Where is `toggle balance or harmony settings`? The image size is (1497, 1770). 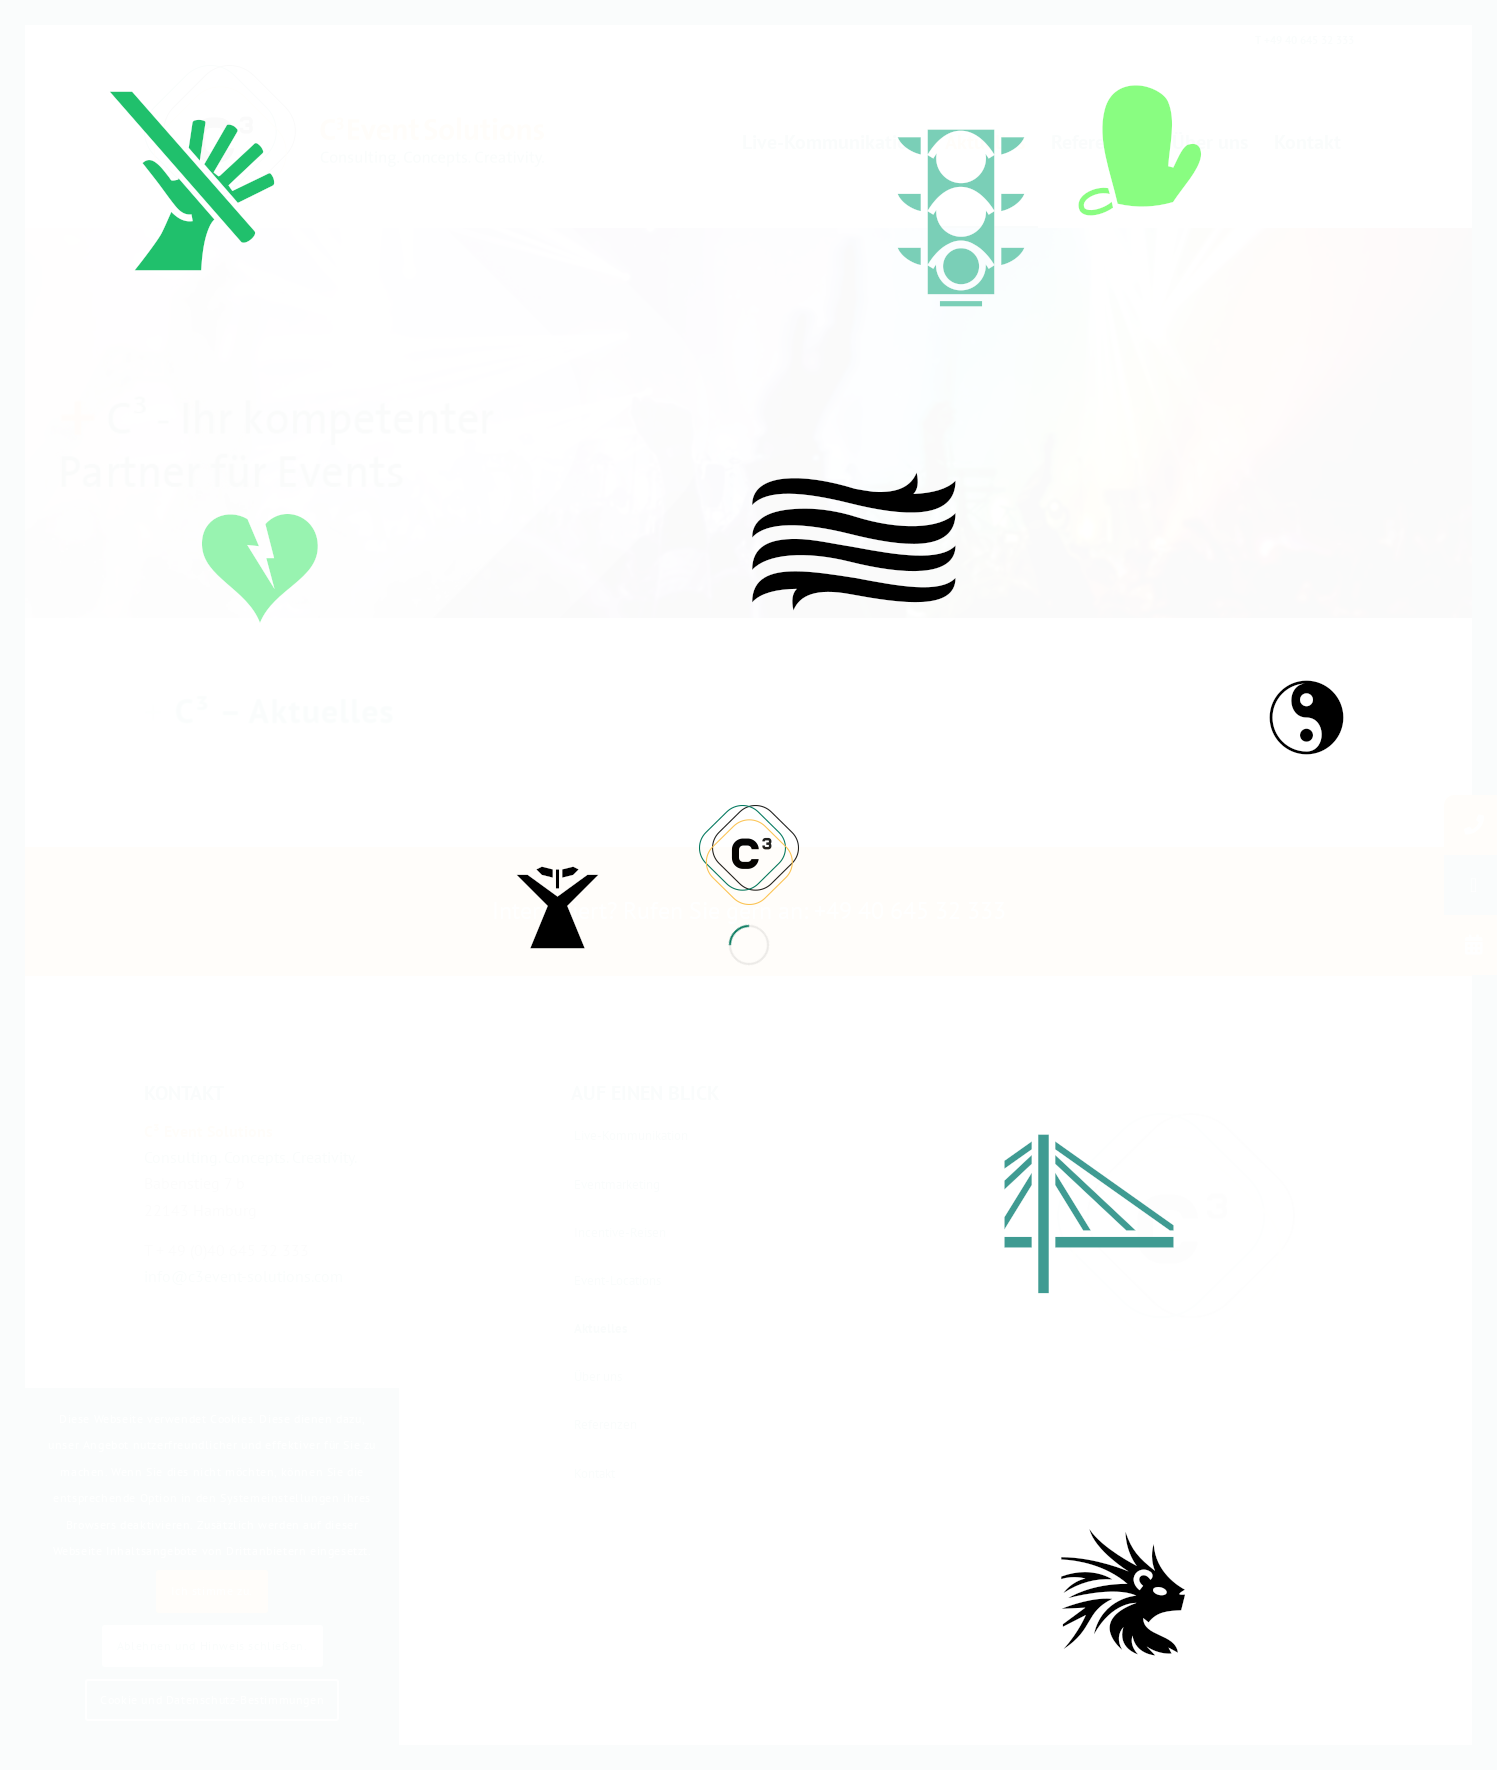
toggle balance or harmony settings is located at coordinates (1306, 717).